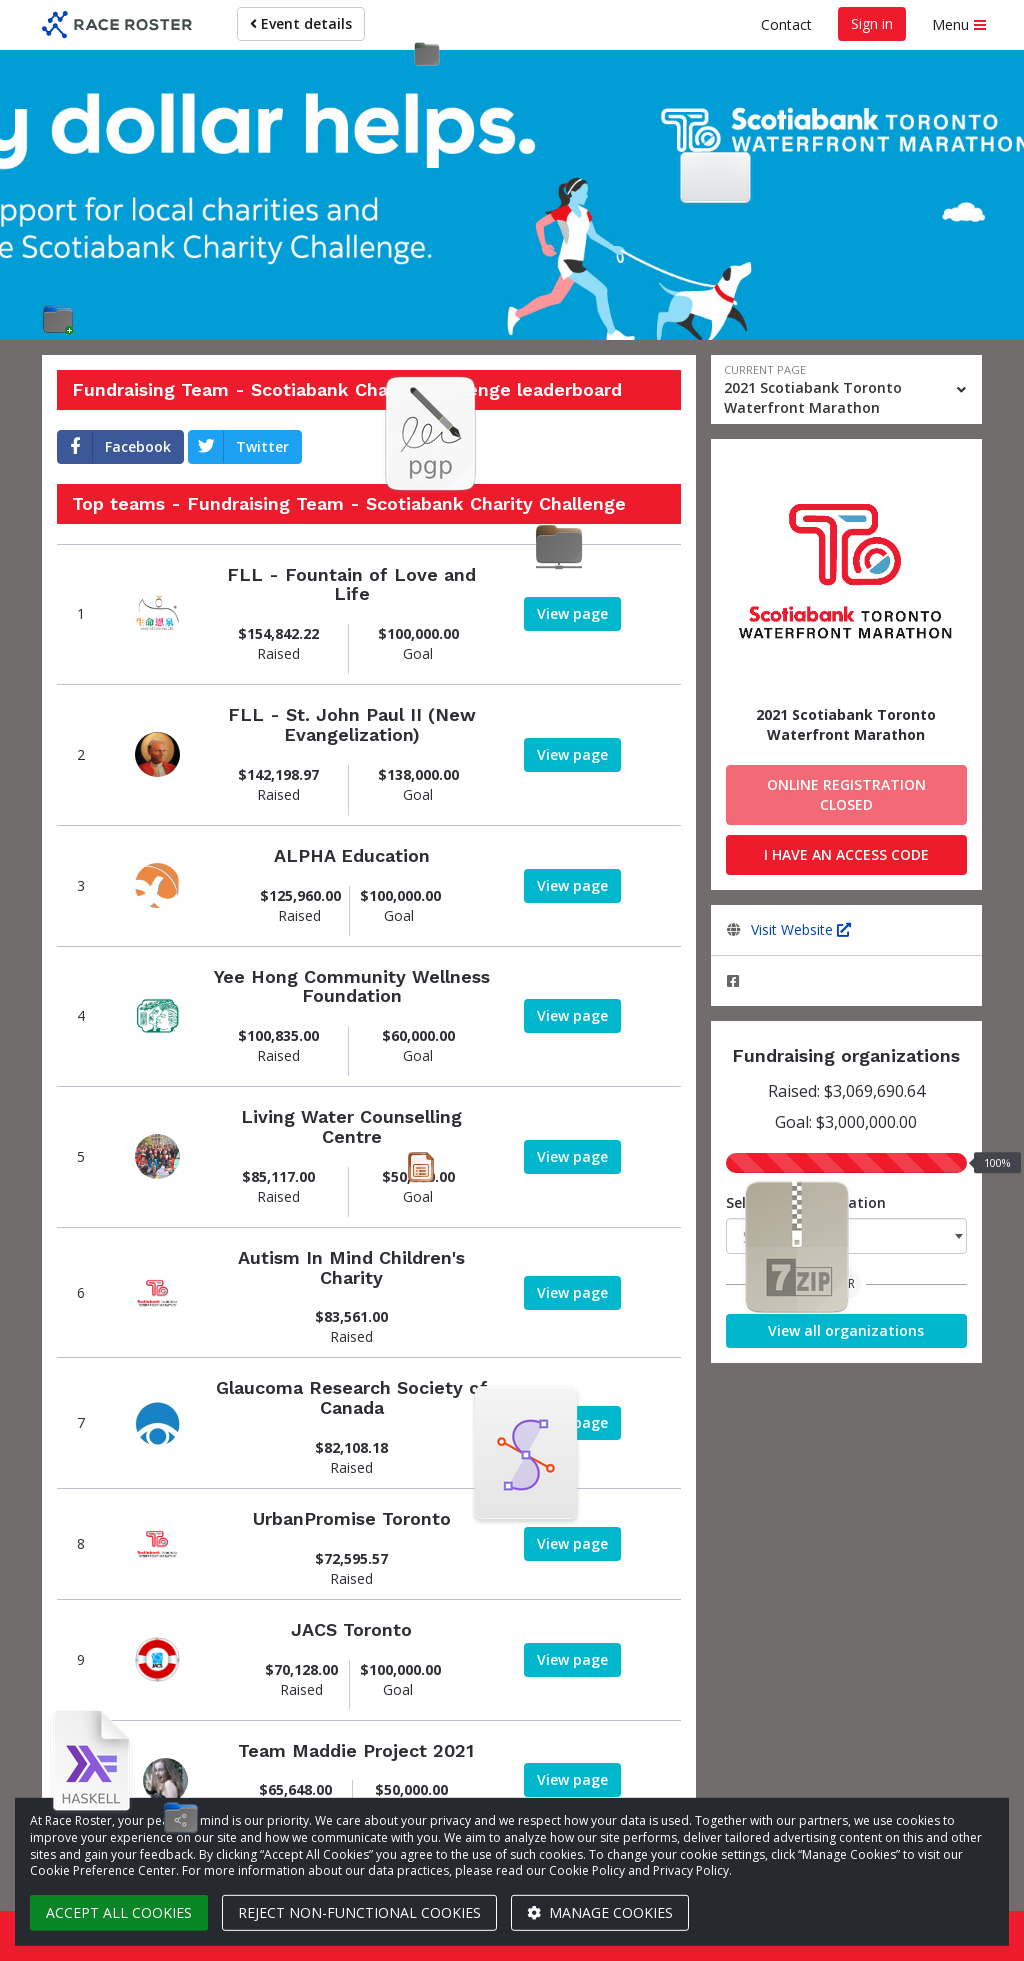  I want to click on create a new folder, so click(58, 319).